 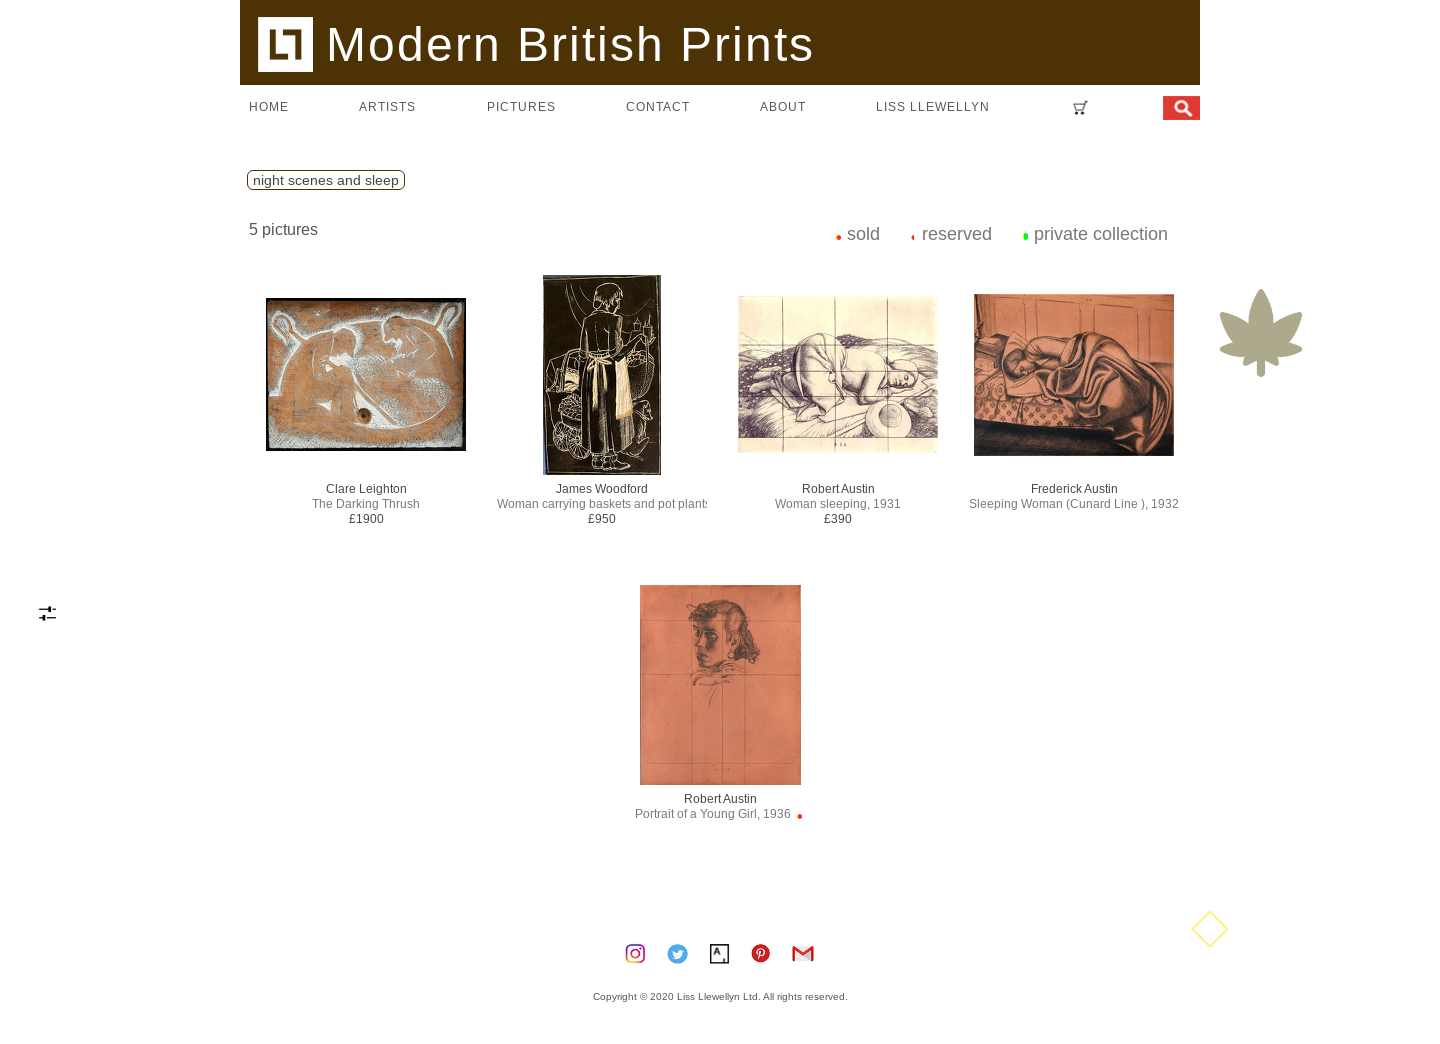 I want to click on adjust settings or preferences, so click(x=47, y=613).